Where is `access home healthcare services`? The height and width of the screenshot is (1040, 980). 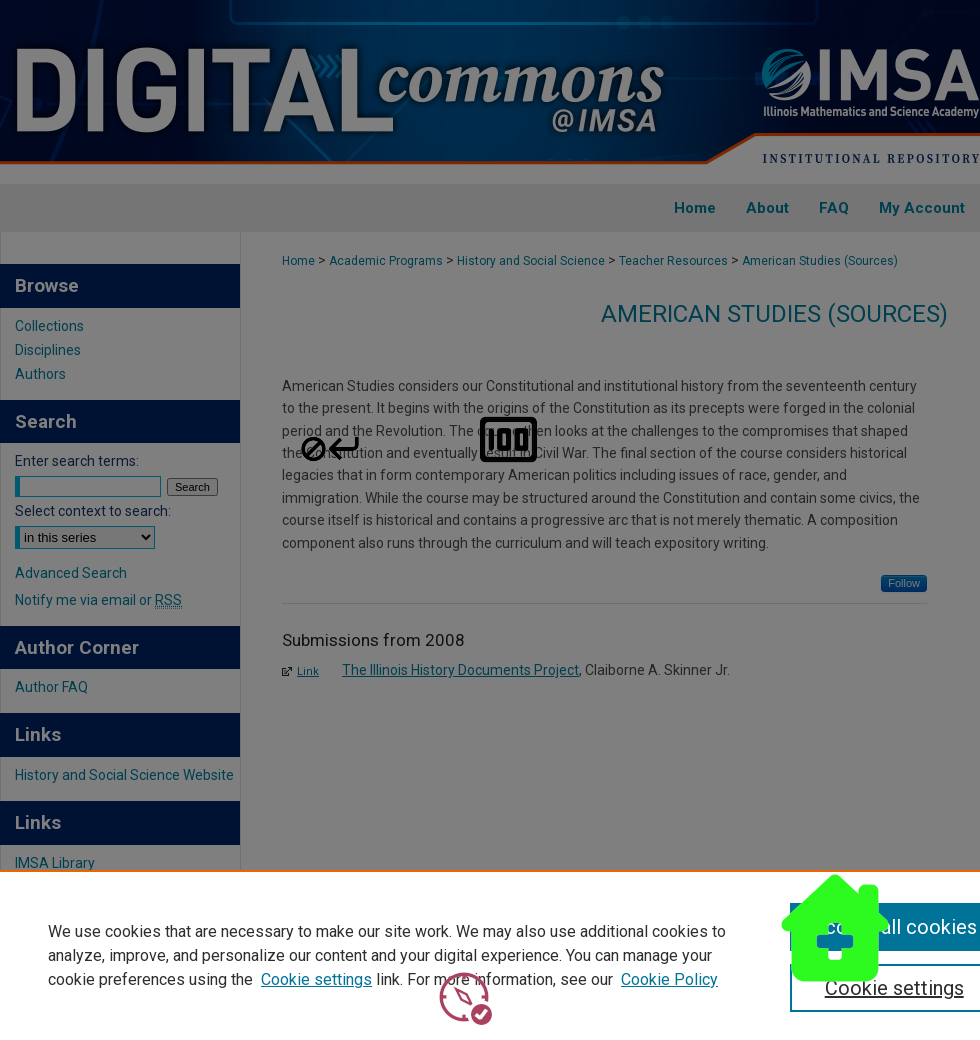
access home healthcare services is located at coordinates (835, 928).